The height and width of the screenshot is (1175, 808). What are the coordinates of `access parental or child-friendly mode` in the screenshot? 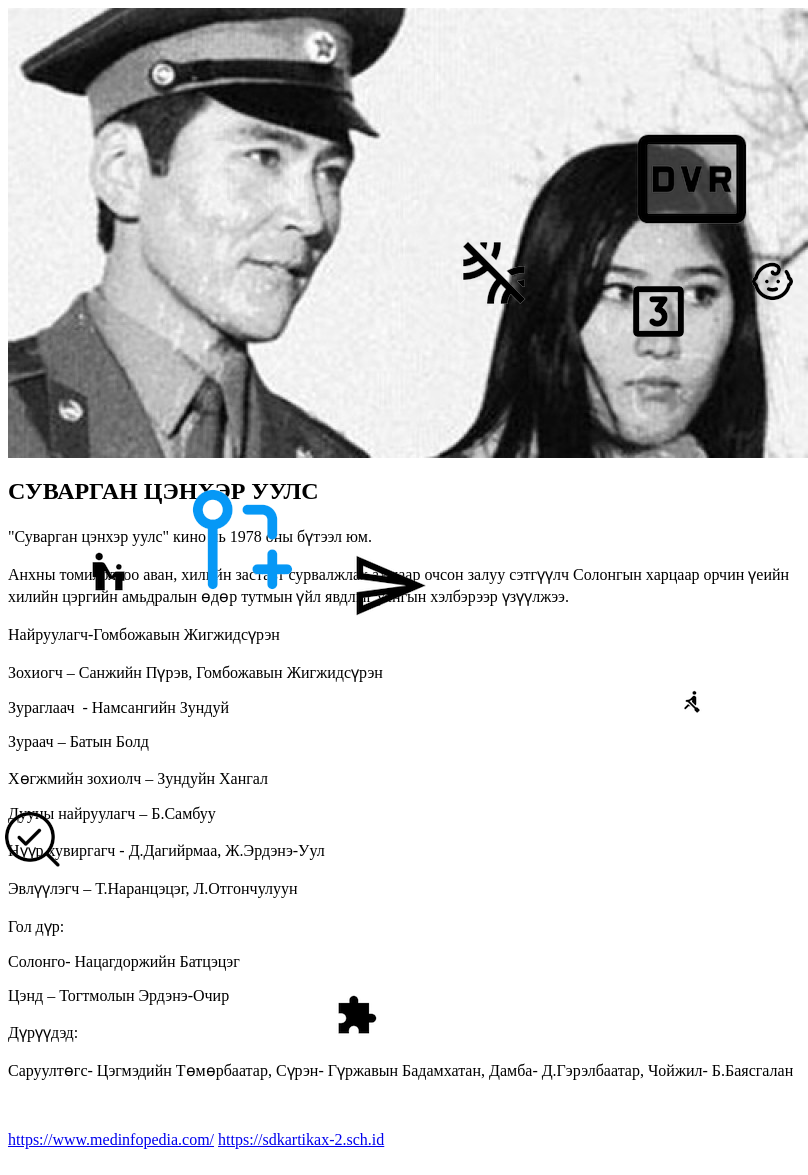 It's located at (772, 281).